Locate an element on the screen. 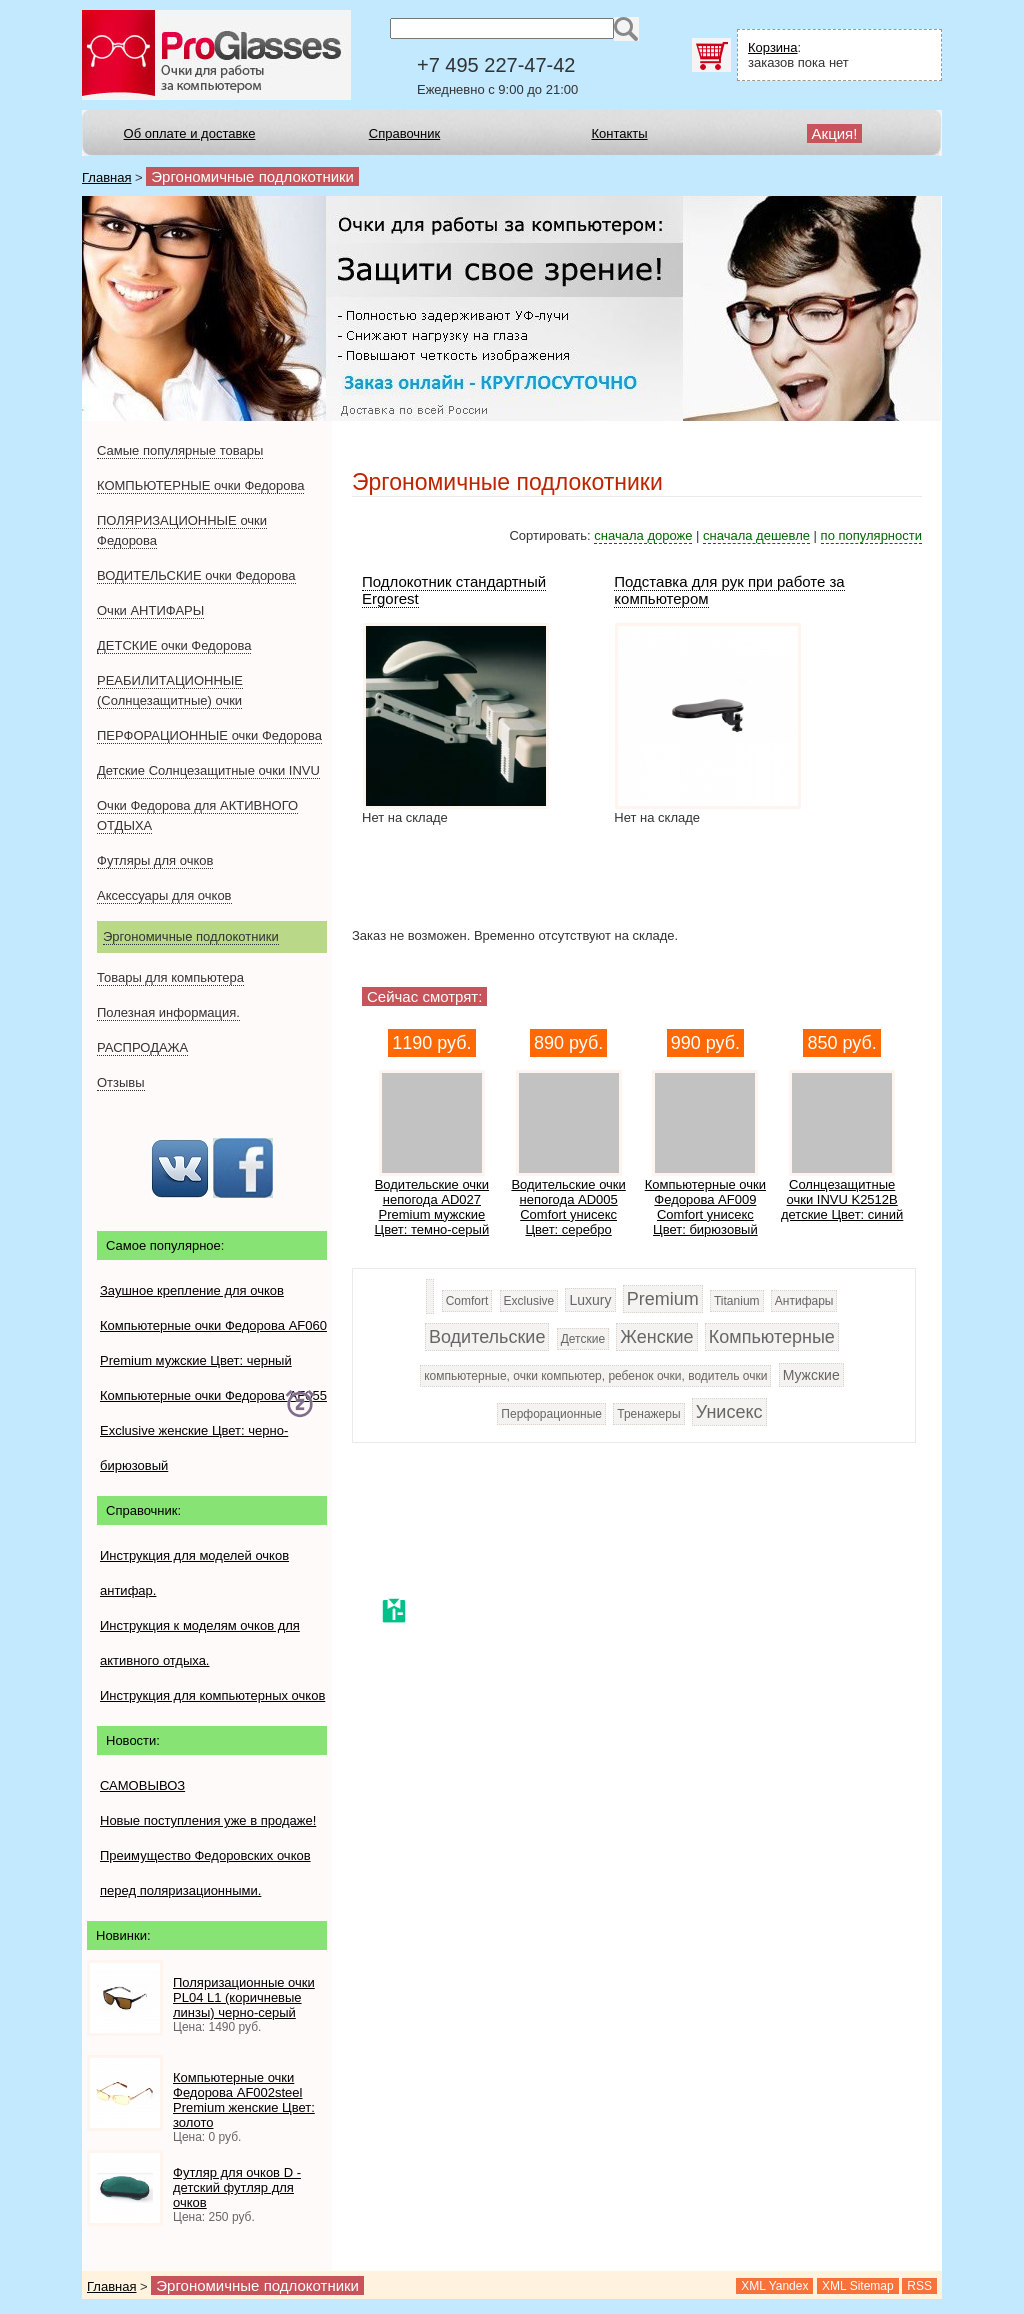 This screenshot has width=1024, height=2314. snooze an active alarm is located at coordinates (300, 1403).